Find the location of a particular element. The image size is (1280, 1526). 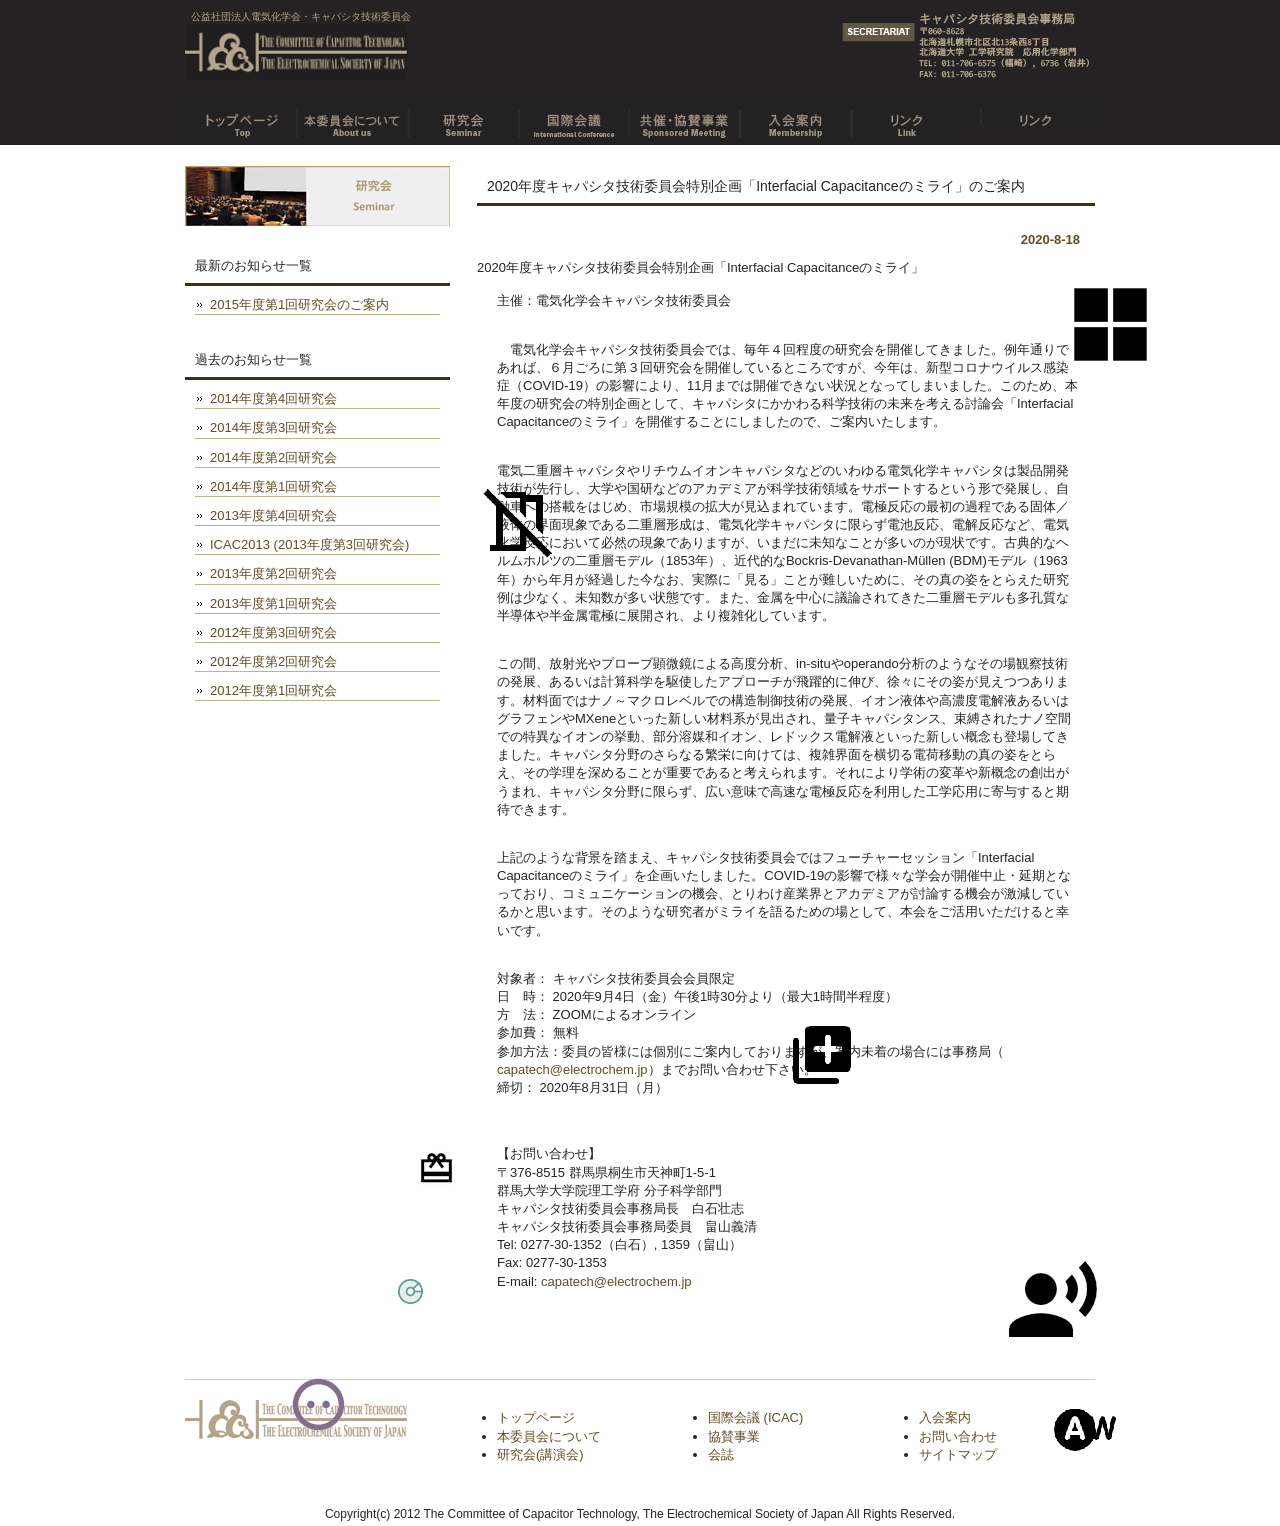

add a new photo to your collection is located at coordinates (822, 1055).